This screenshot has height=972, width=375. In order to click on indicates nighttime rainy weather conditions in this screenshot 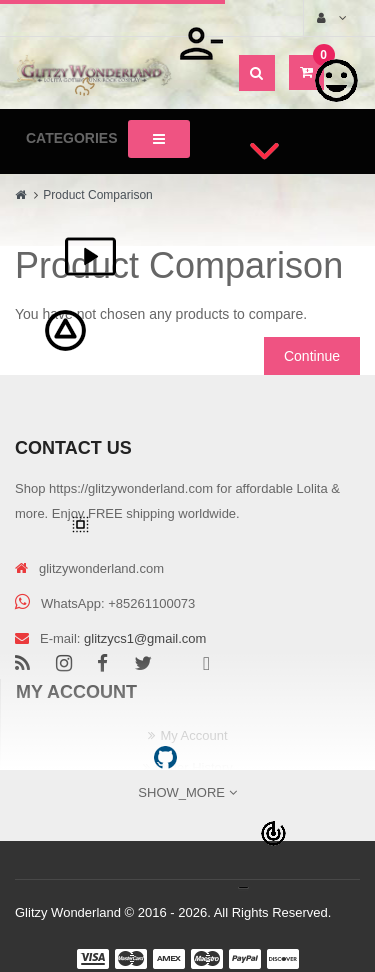, I will do `click(85, 86)`.